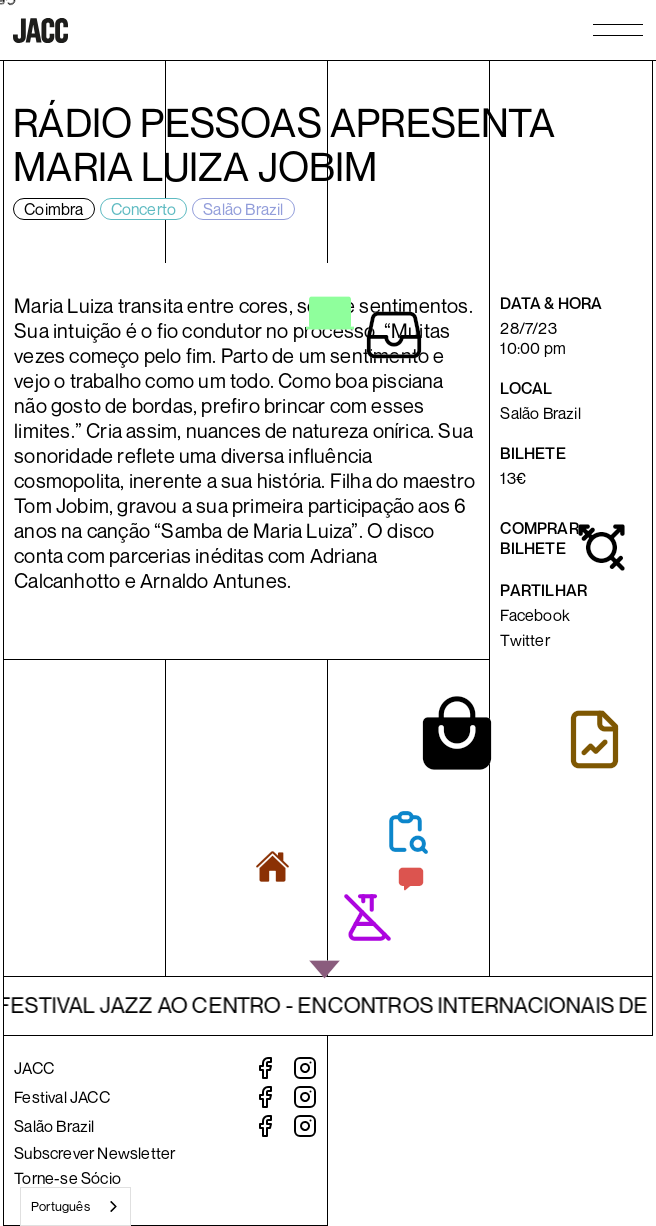 This screenshot has height=1226, width=656. I want to click on view inbox or incoming files, so click(394, 335).